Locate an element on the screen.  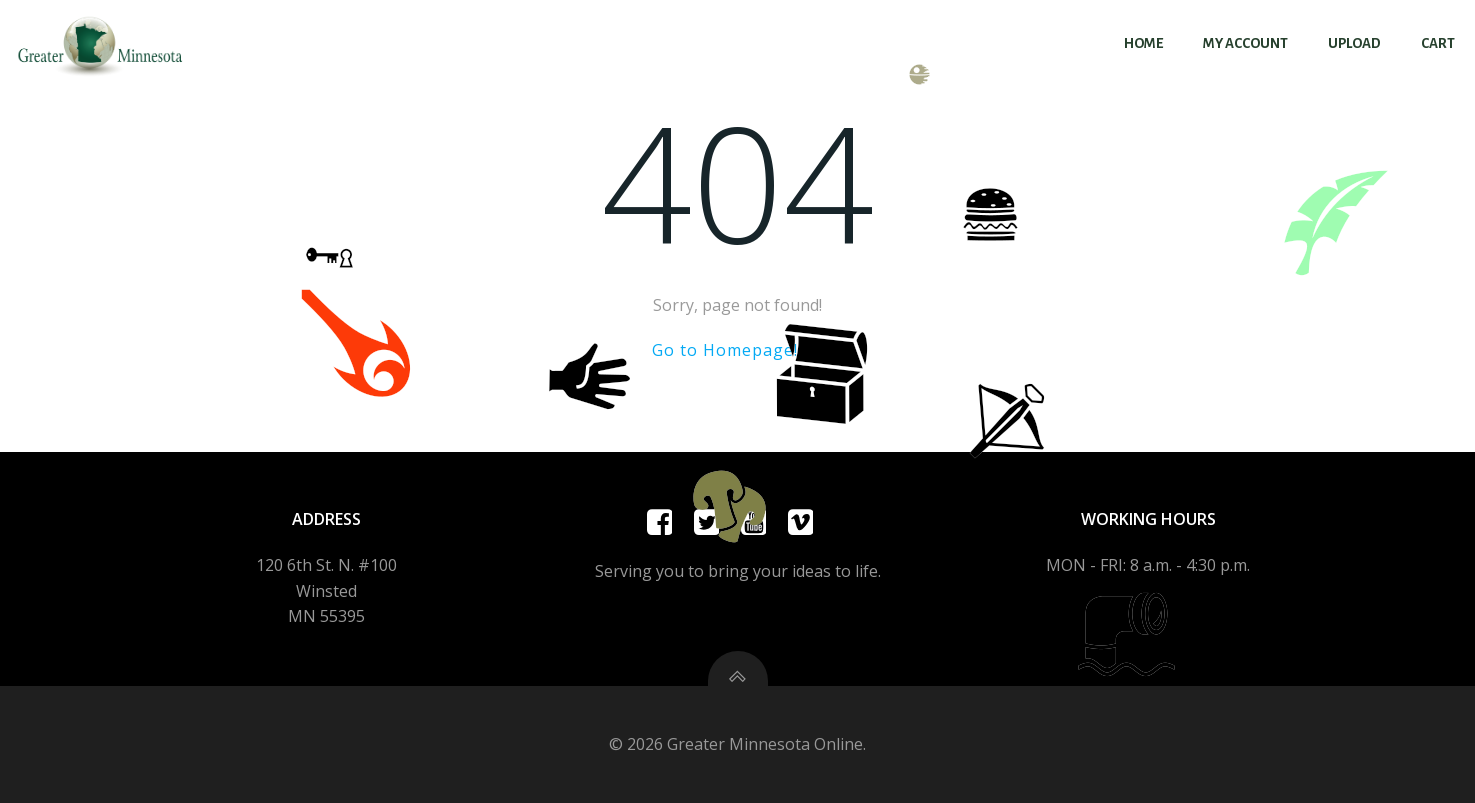
open treasure chest to collect rewards is located at coordinates (822, 374).